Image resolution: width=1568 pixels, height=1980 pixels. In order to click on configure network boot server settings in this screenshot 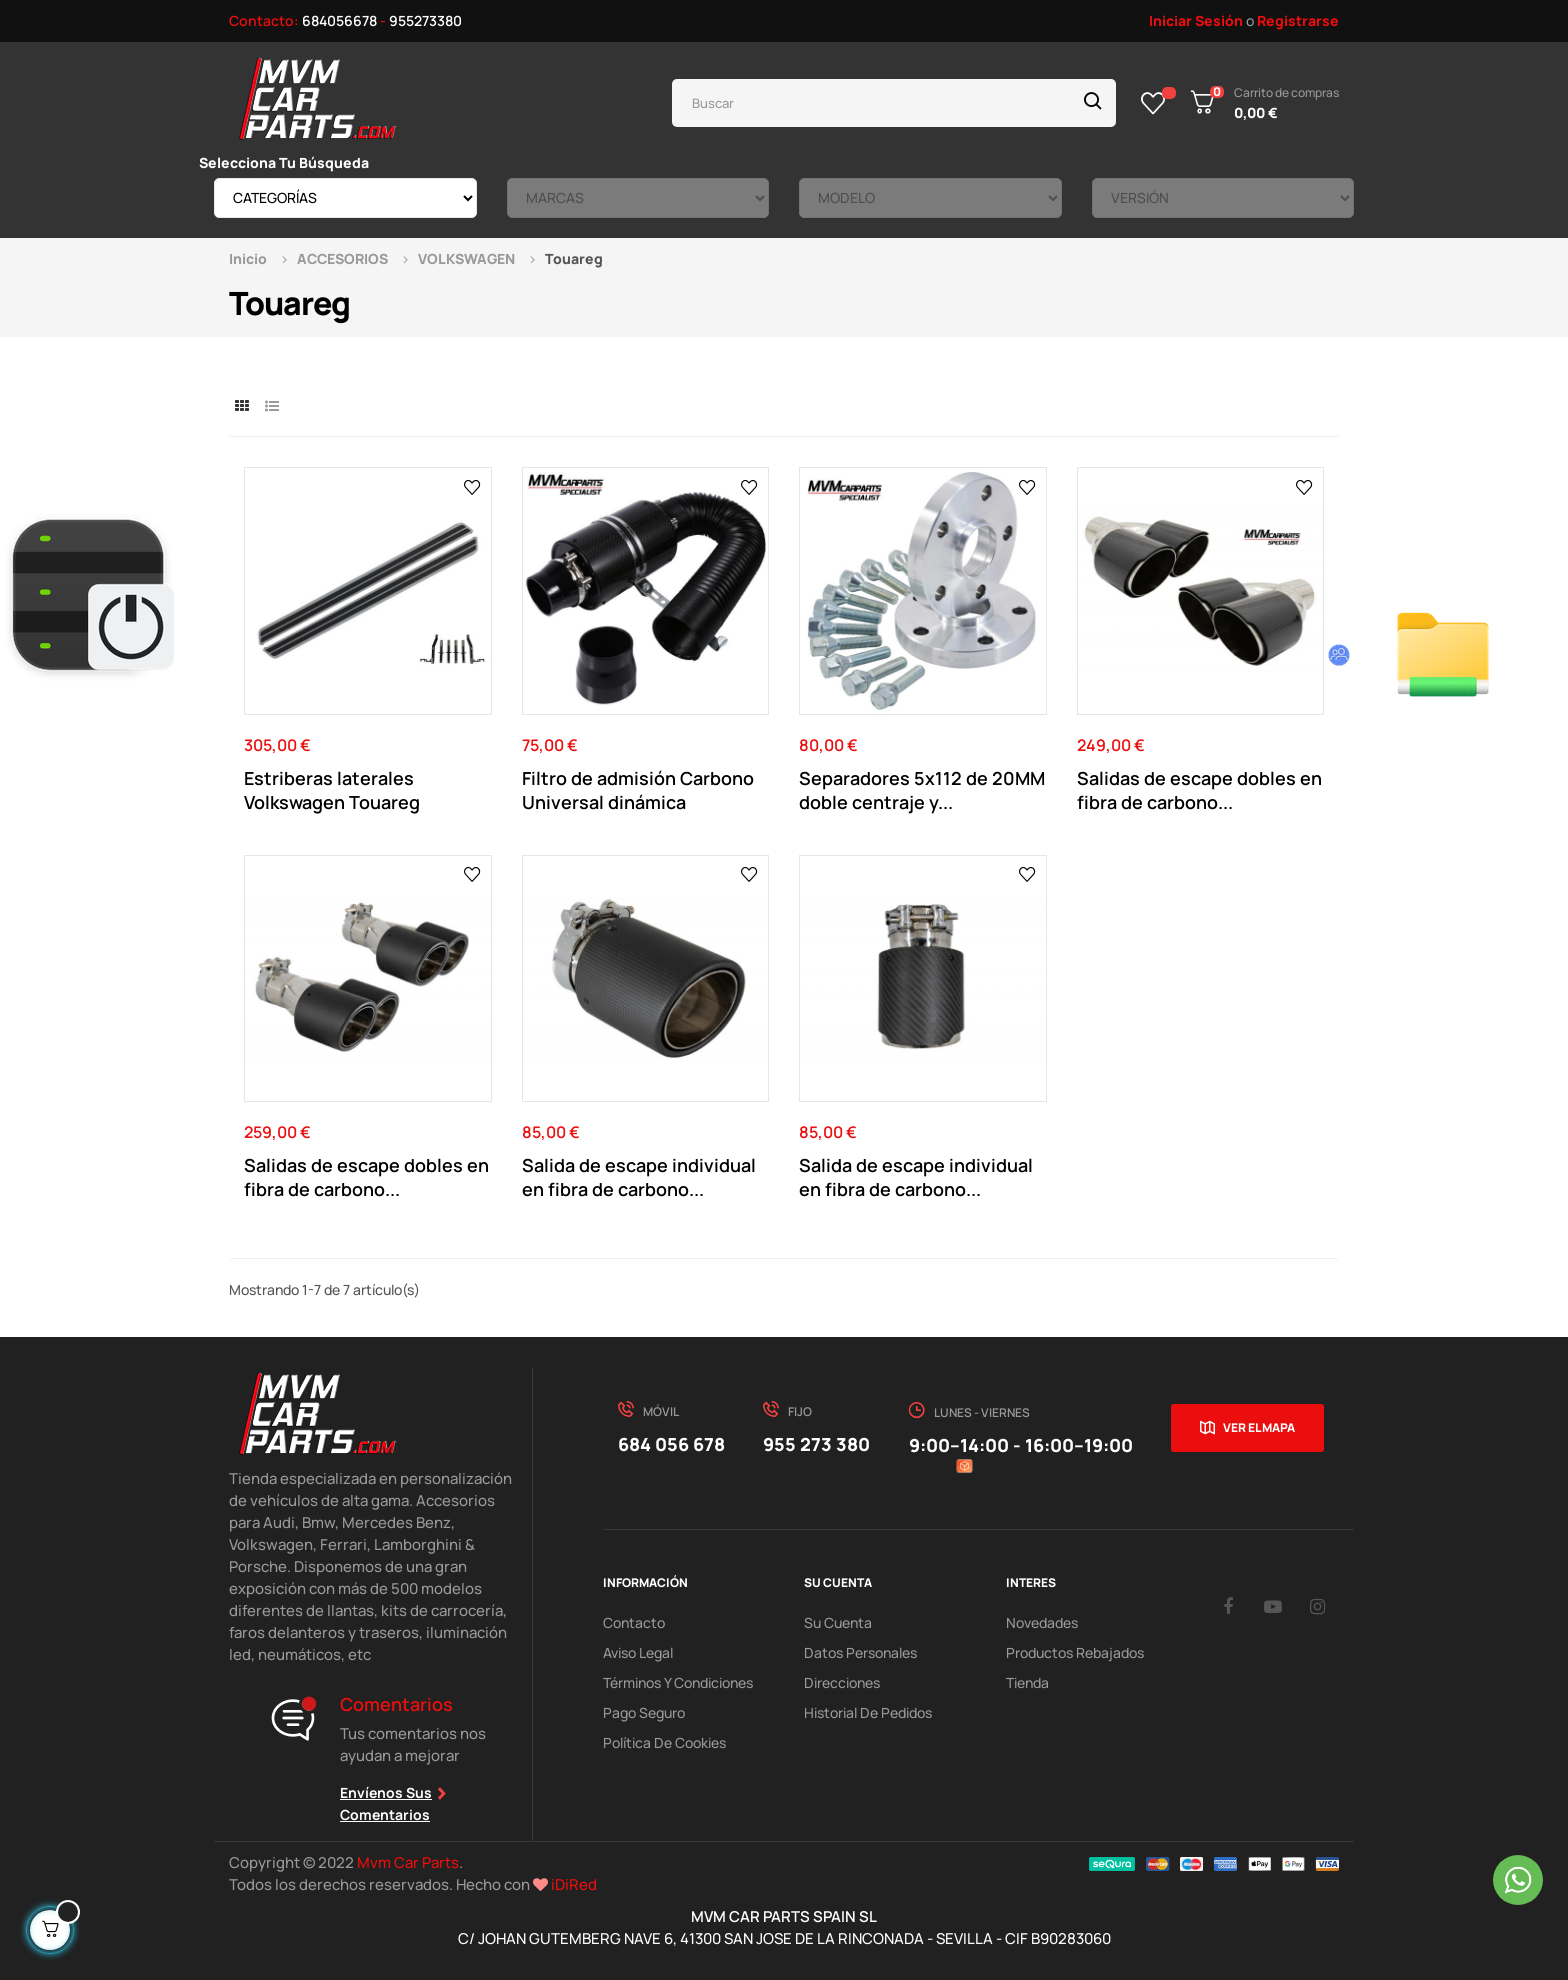, I will do `click(89, 597)`.